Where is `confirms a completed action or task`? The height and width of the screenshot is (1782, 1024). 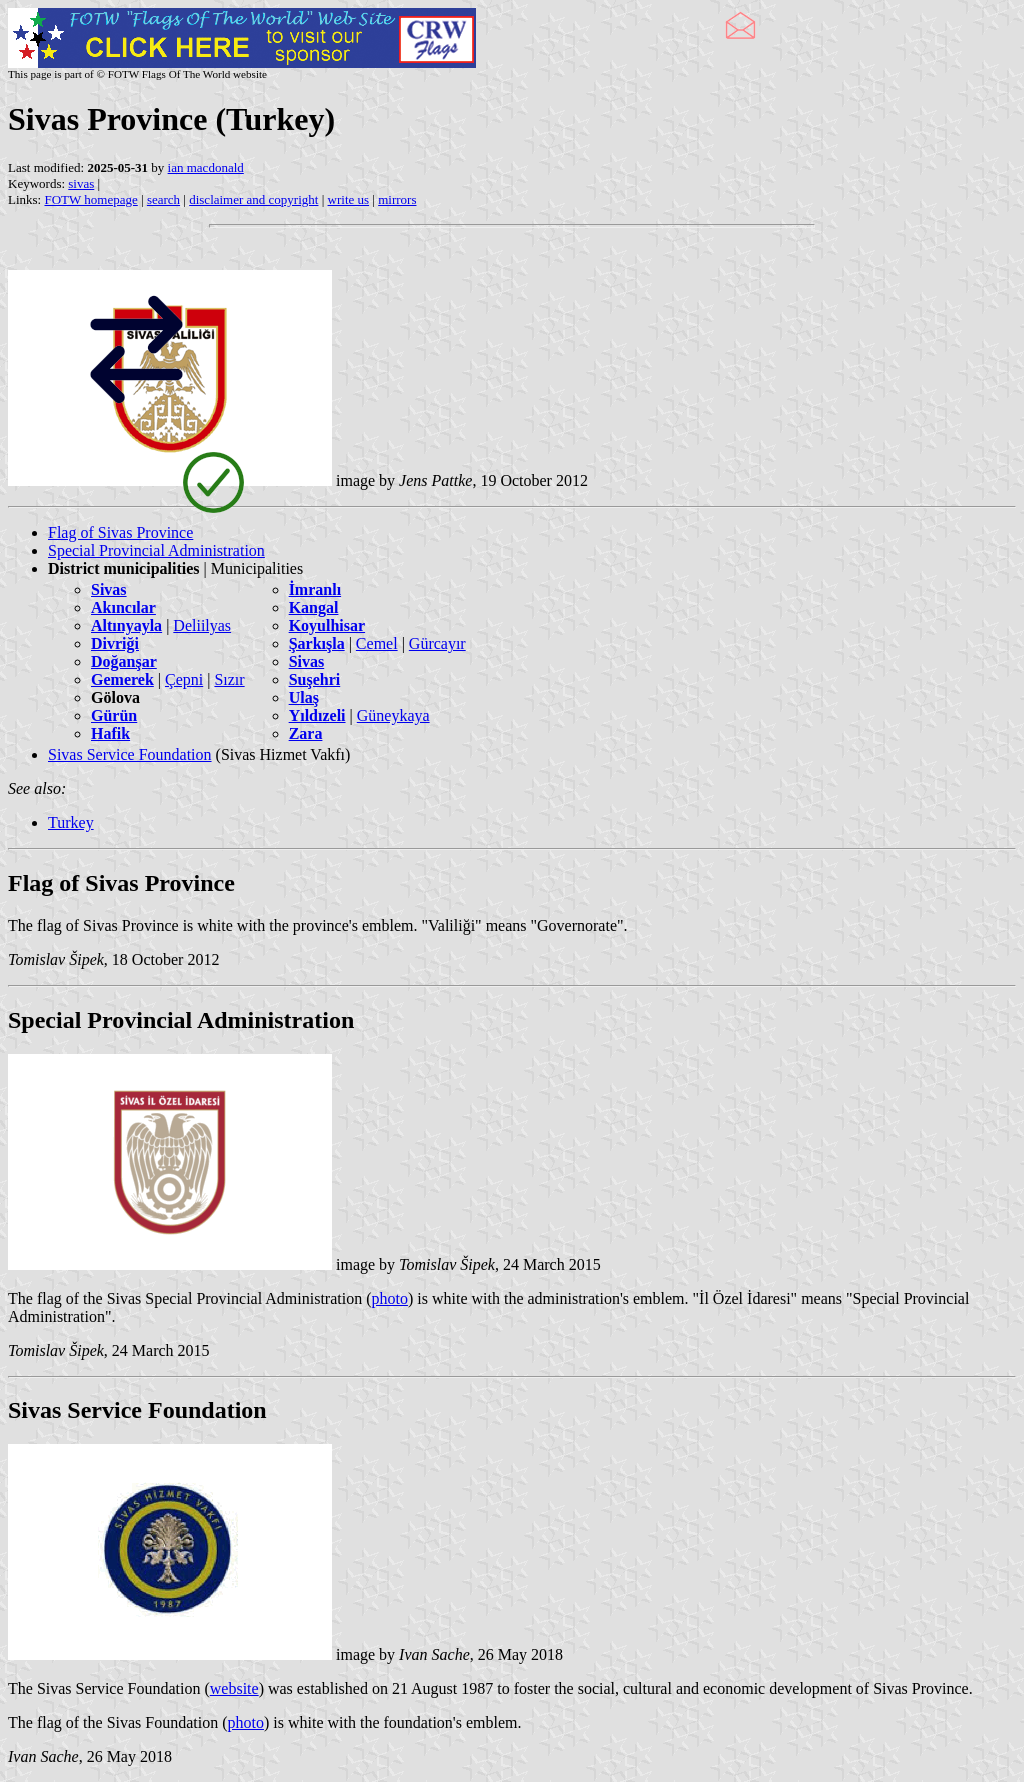
confirms a completed action or task is located at coordinates (213, 482).